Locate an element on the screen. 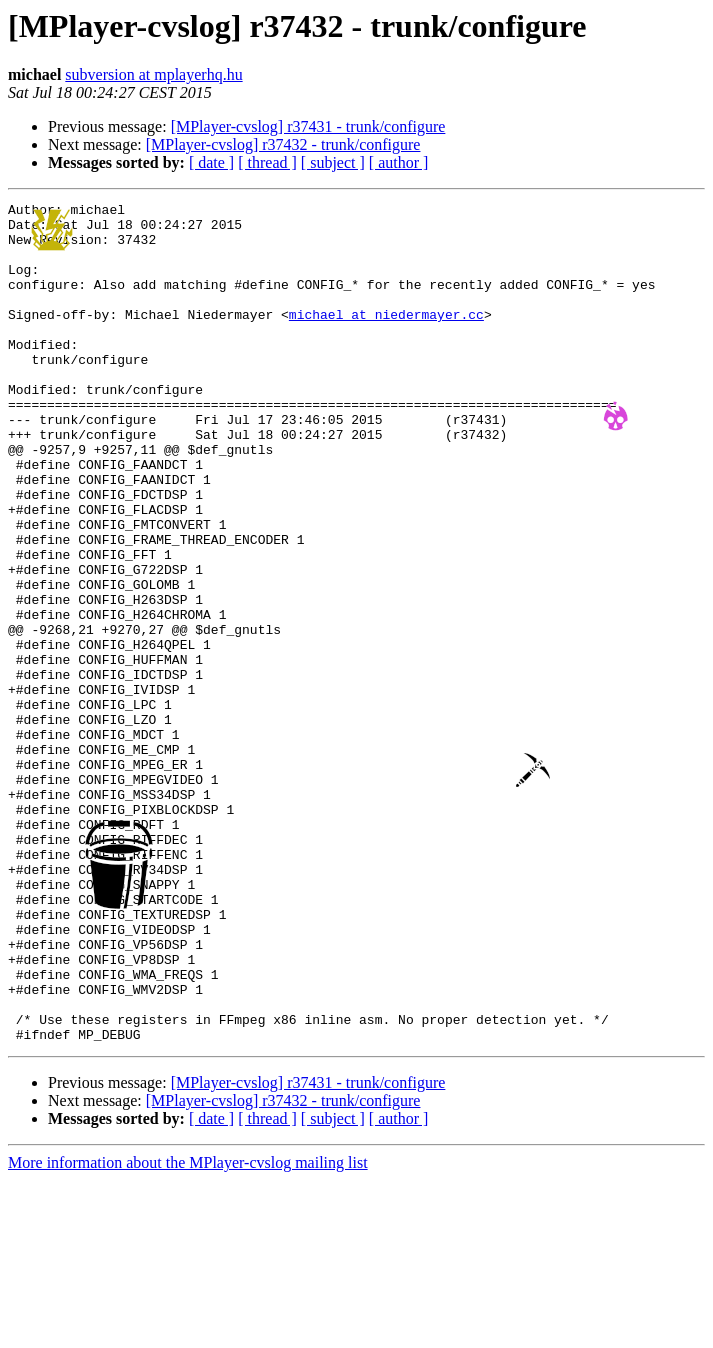 Image resolution: width=713 pixels, height=1348 pixels. indicates energy discharge or power dispersal is located at coordinates (52, 230).